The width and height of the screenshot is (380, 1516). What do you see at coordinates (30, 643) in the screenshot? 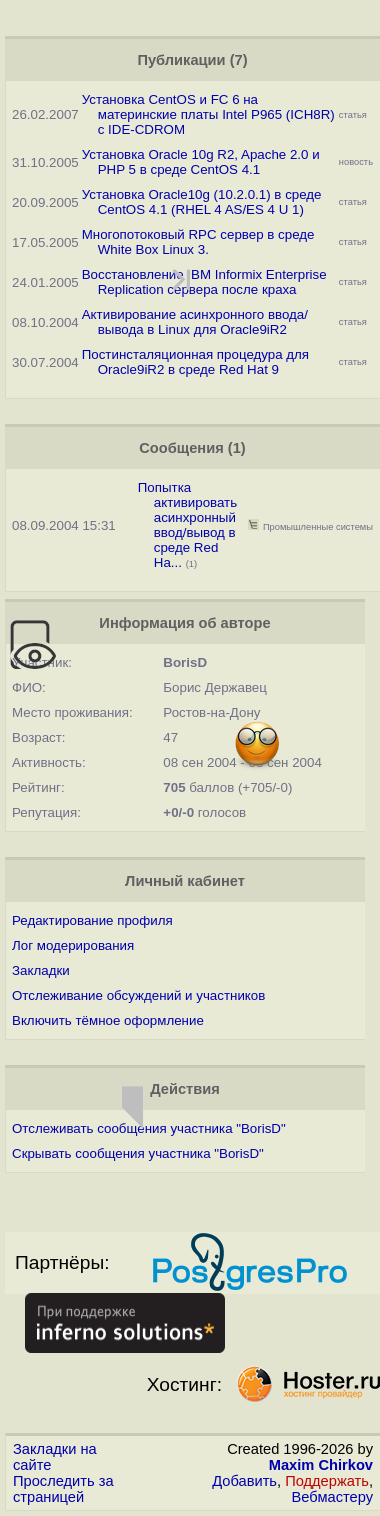
I see `open document viewer` at bounding box center [30, 643].